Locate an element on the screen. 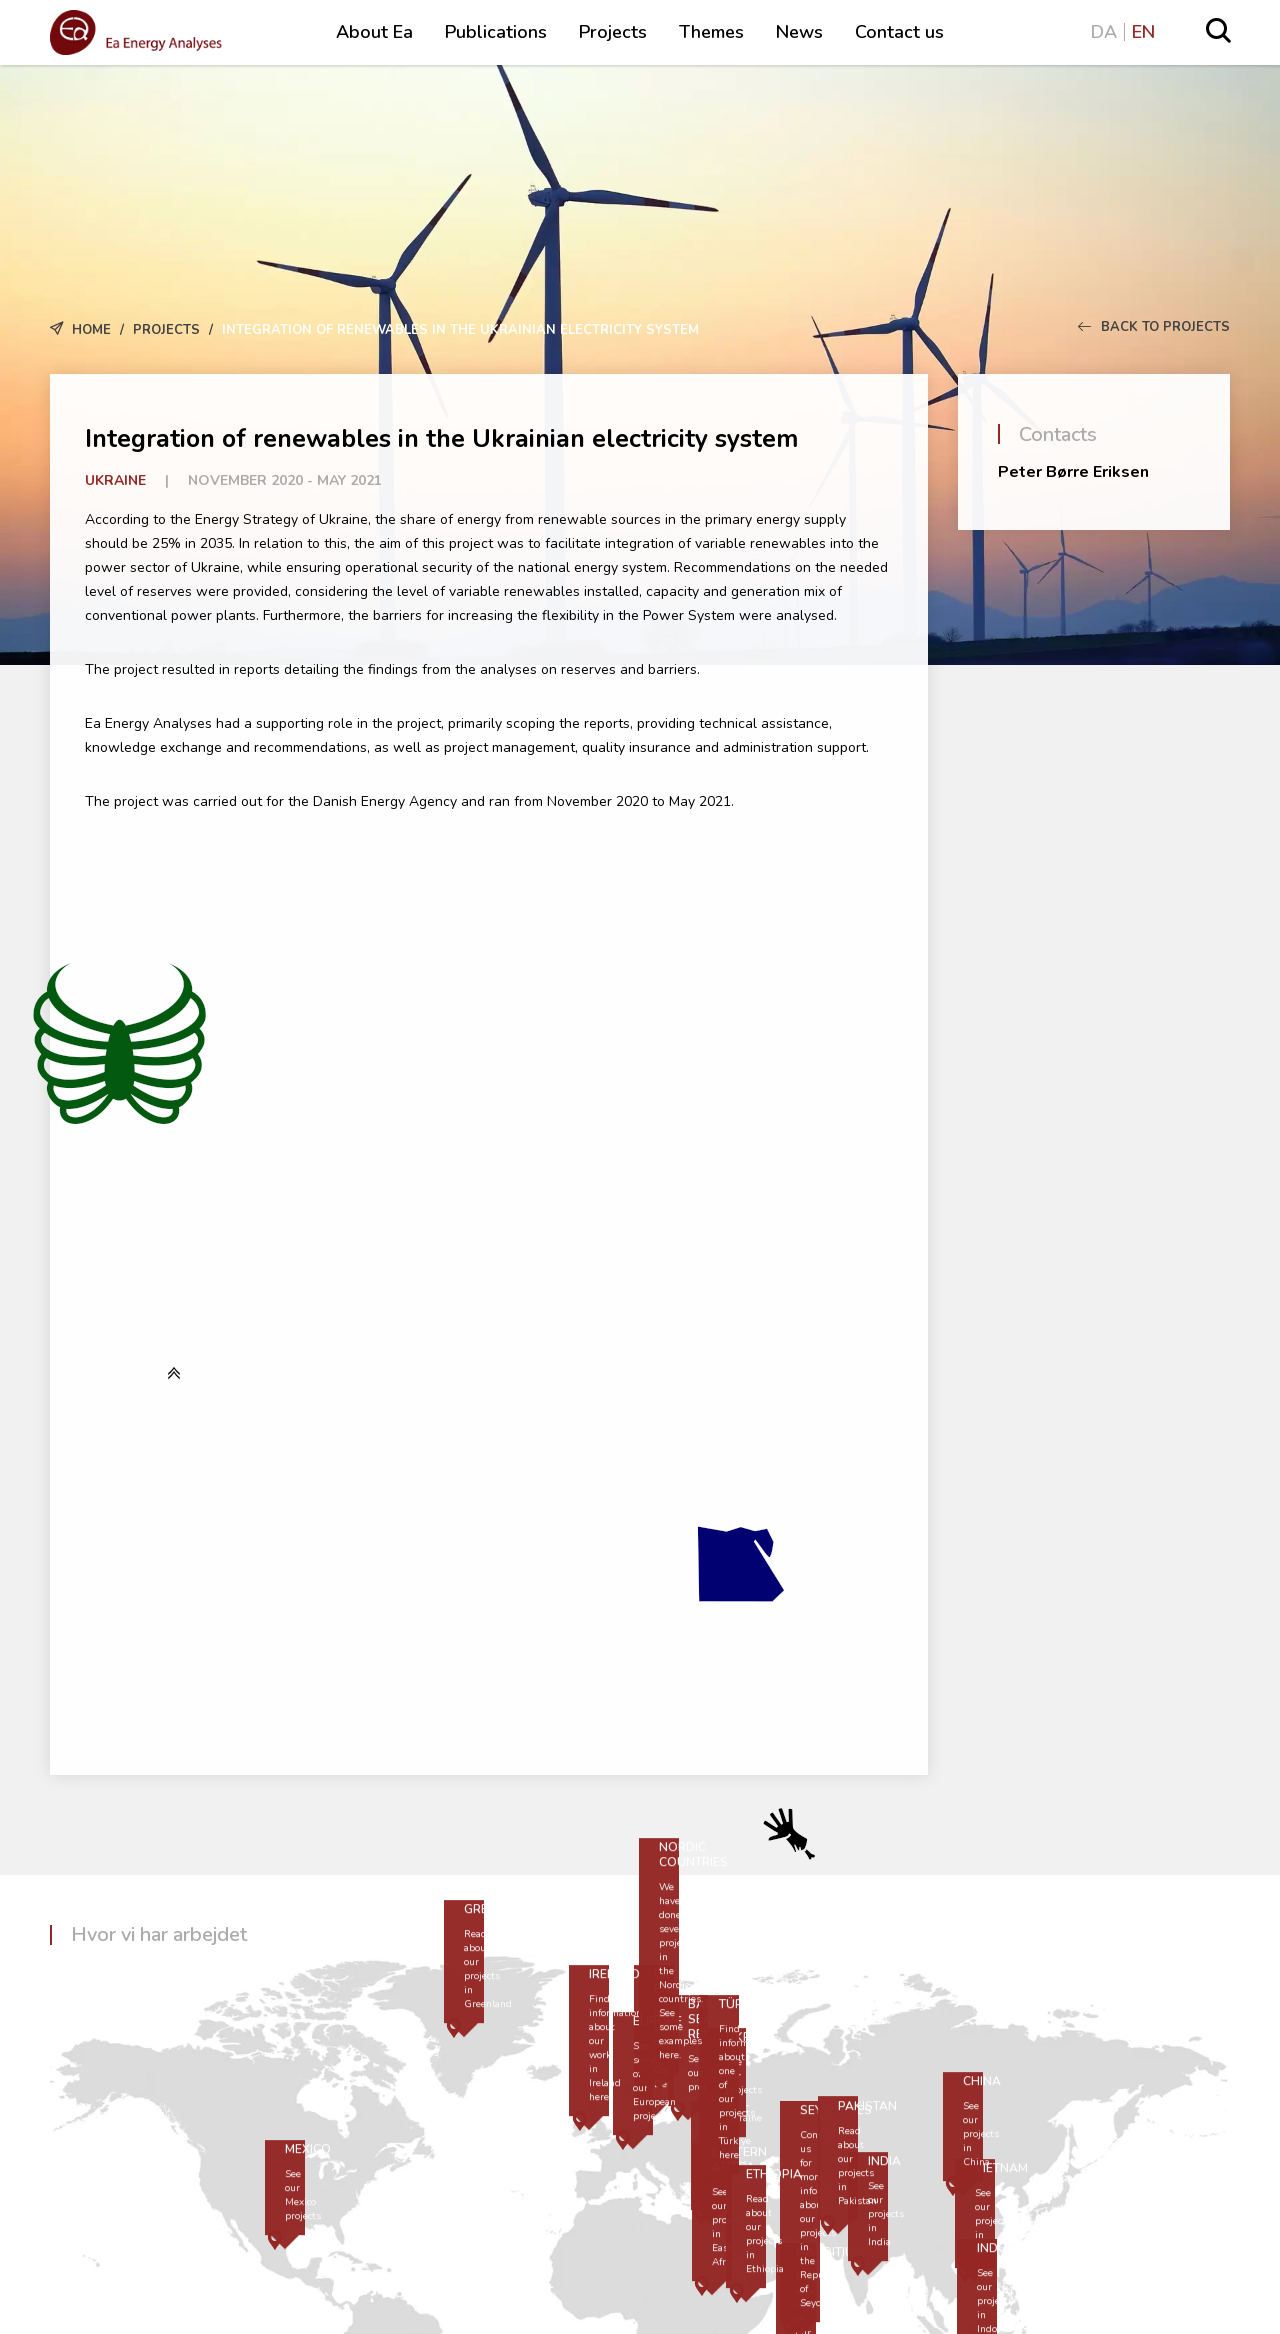 The image size is (1280, 2334). indicates corporal military rank is located at coordinates (174, 1373).